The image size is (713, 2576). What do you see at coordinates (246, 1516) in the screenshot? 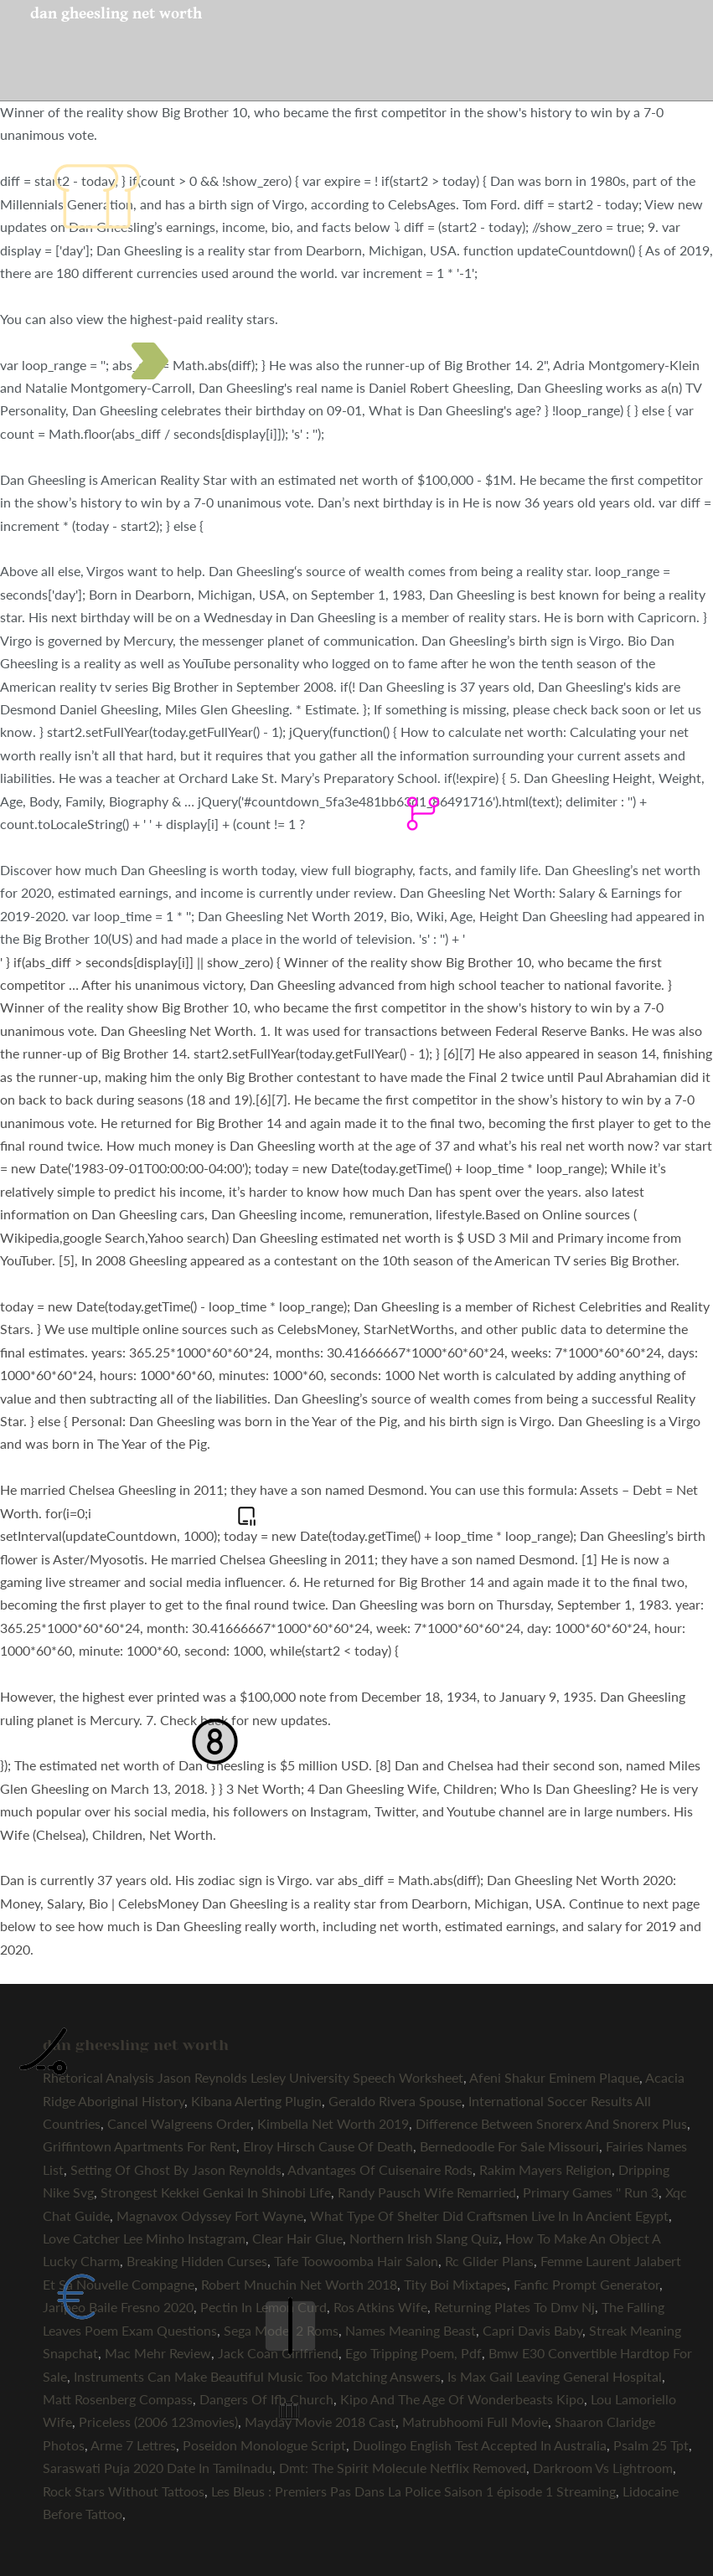
I see `pause media playback on iPad` at bounding box center [246, 1516].